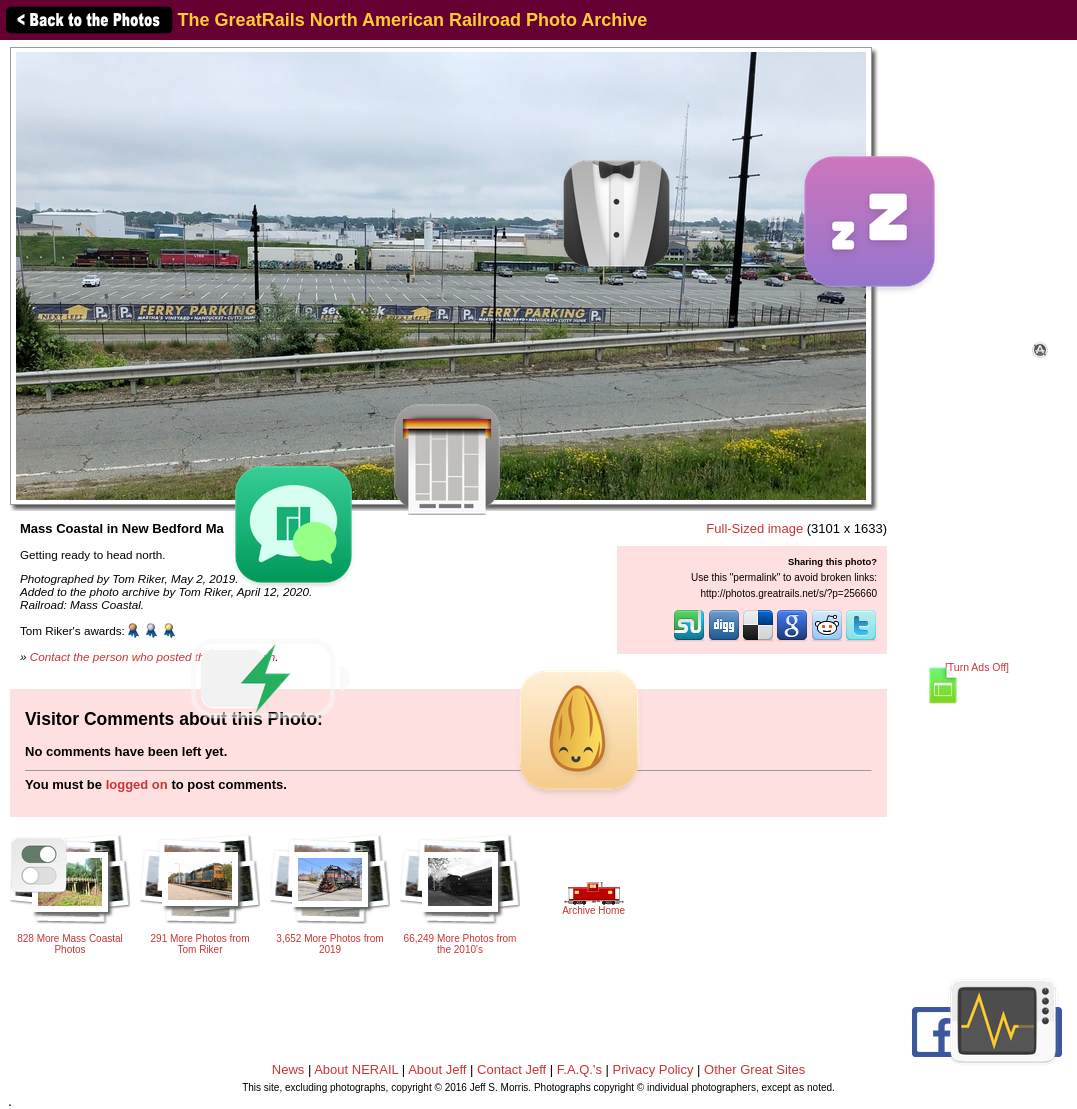  What do you see at coordinates (447, 457) in the screenshot?
I see `open pulp comic book reader app` at bounding box center [447, 457].